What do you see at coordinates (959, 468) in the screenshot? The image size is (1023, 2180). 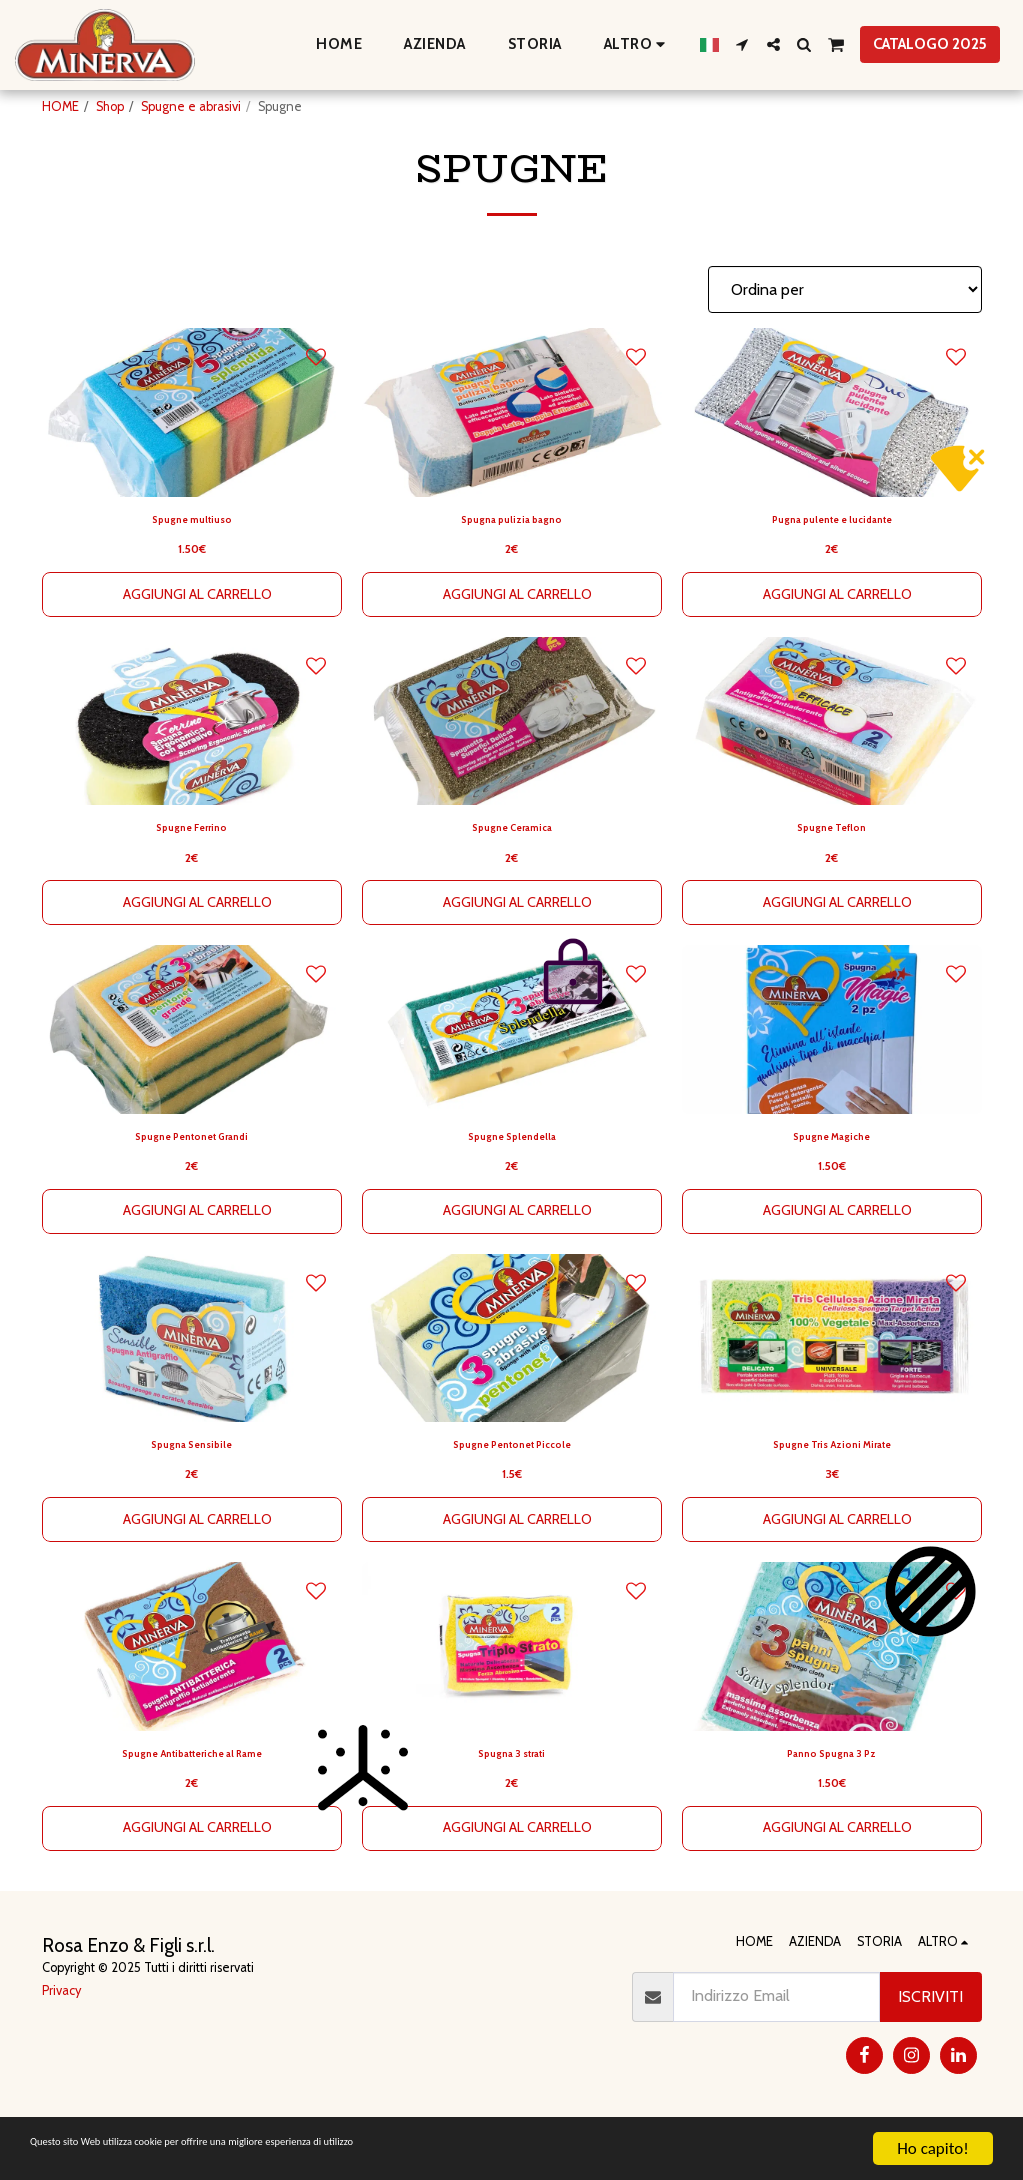 I see `indicates no wifi connection available` at bounding box center [959, 468].